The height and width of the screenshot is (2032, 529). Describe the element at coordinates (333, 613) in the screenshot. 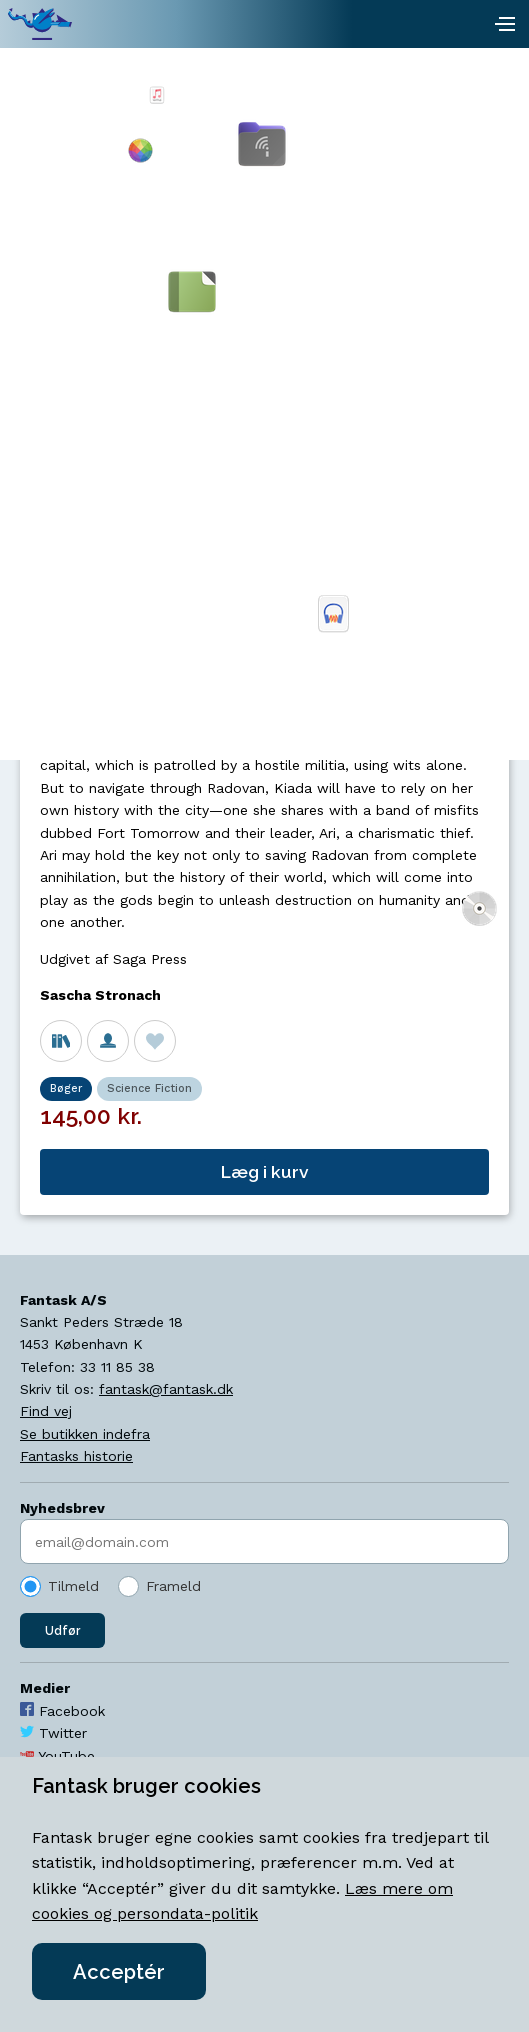

I see `an audacity audio project file` at that location.